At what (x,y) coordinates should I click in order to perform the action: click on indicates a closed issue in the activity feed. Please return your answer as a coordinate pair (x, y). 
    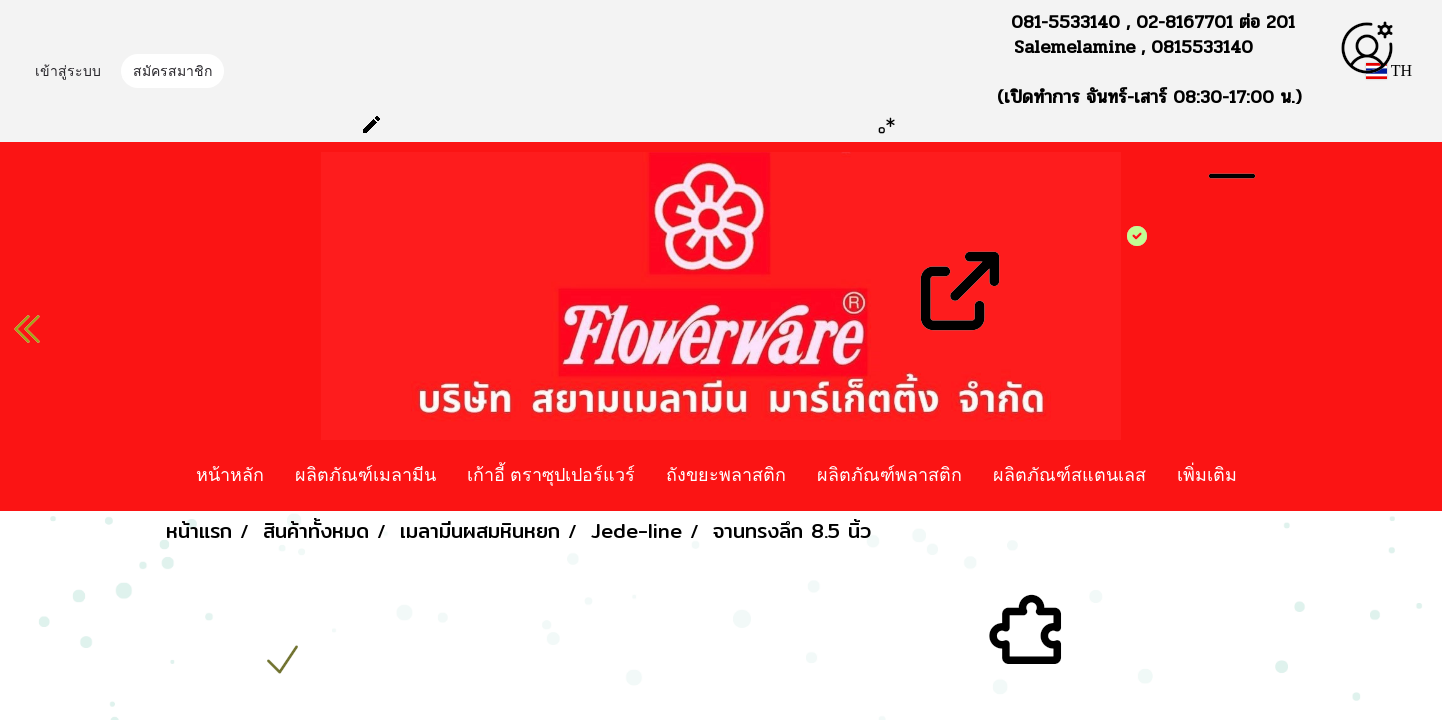
    Looking at the image, I should click on (1137, 236).